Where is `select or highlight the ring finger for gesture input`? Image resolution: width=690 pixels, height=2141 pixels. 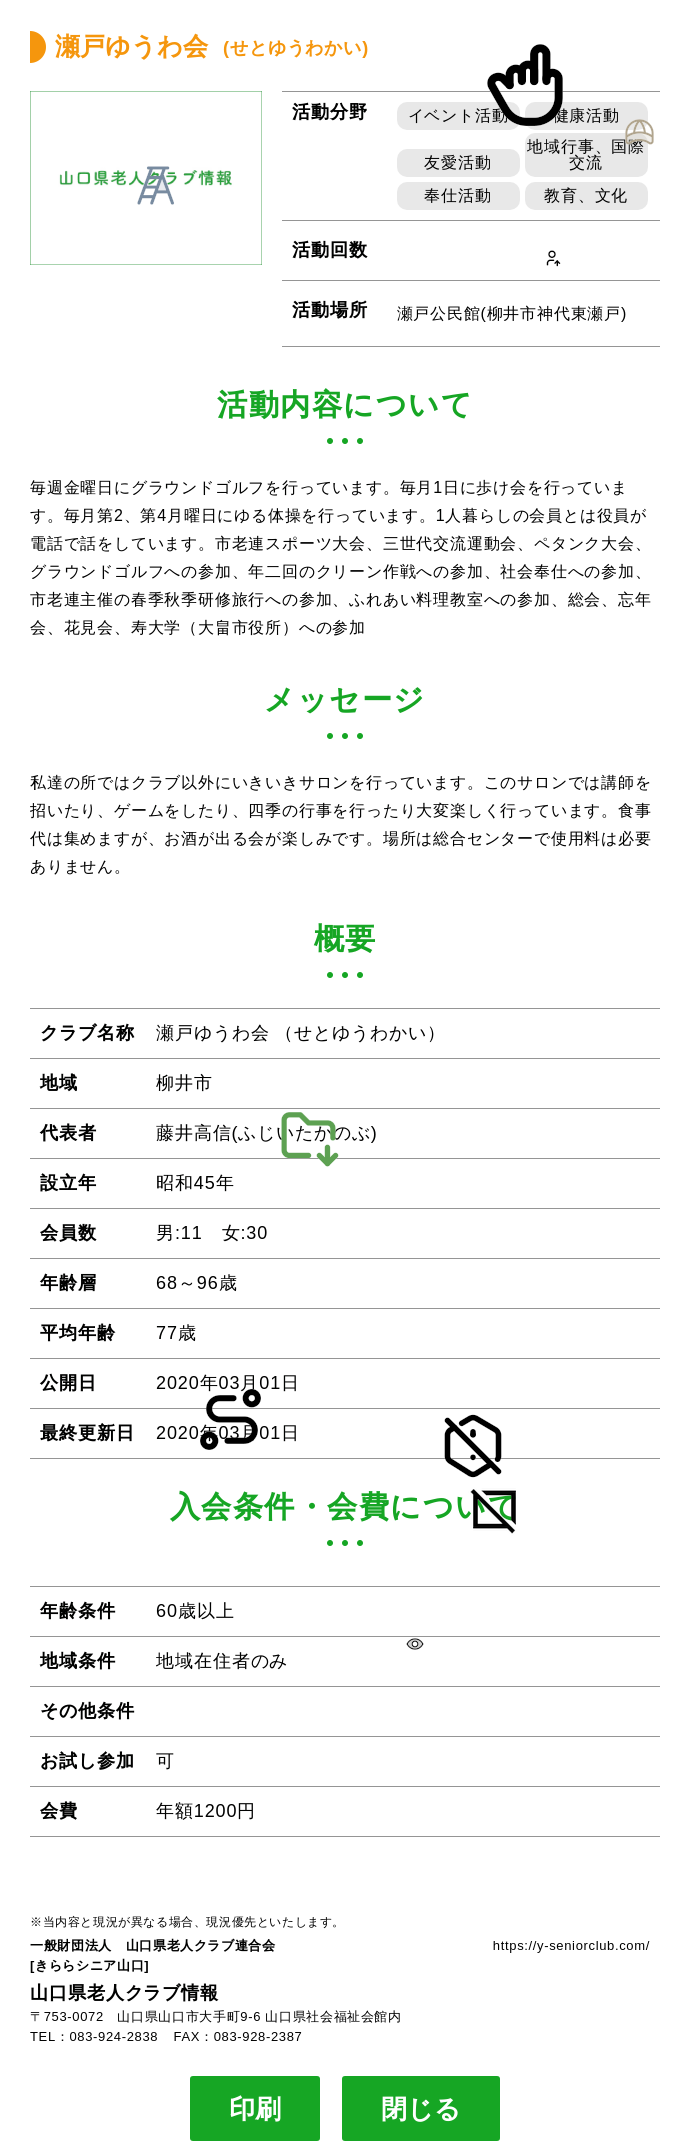 select or highlight the ring finger for gesture input is located at coordinates (526, 81).